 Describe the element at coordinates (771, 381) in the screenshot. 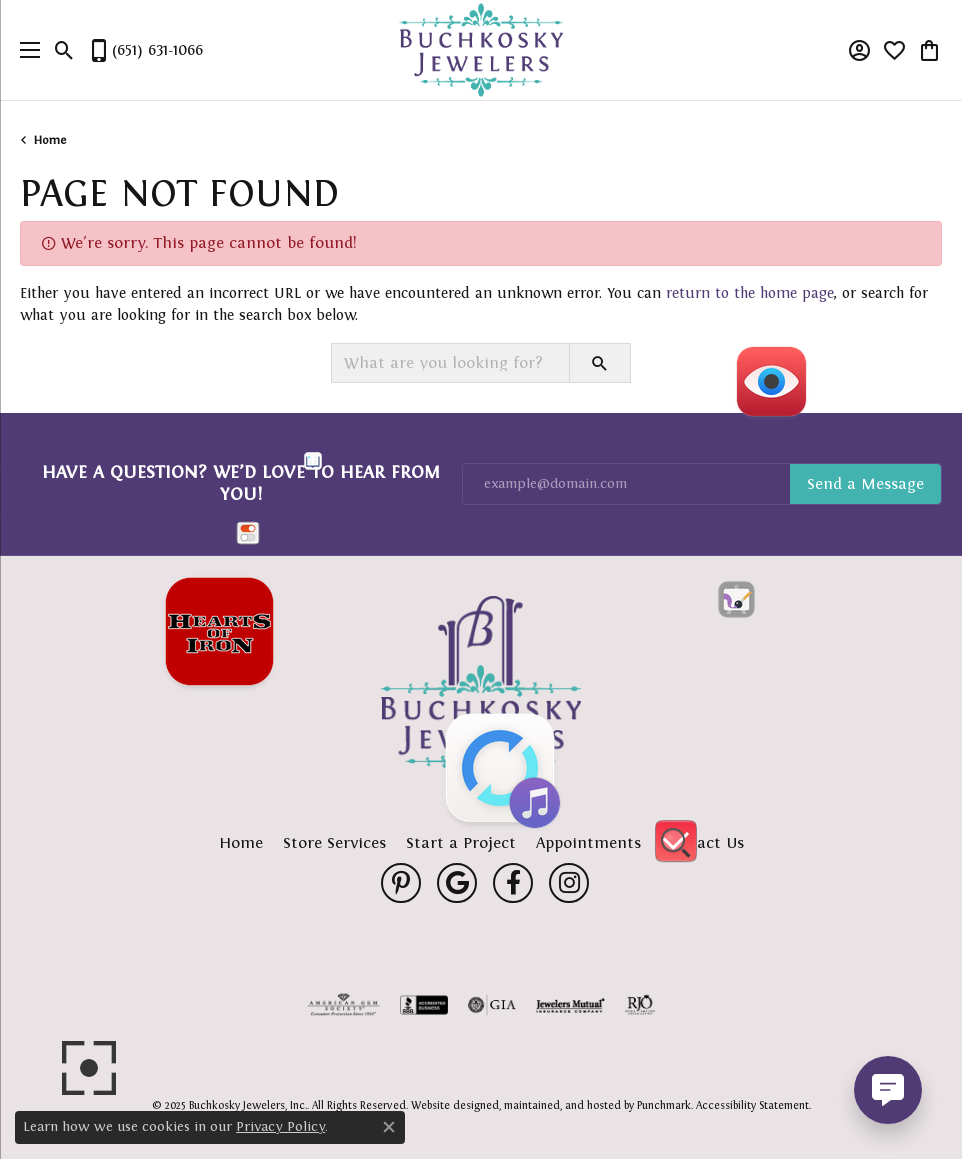

I see `open aegisub subtitle editor` at that location.